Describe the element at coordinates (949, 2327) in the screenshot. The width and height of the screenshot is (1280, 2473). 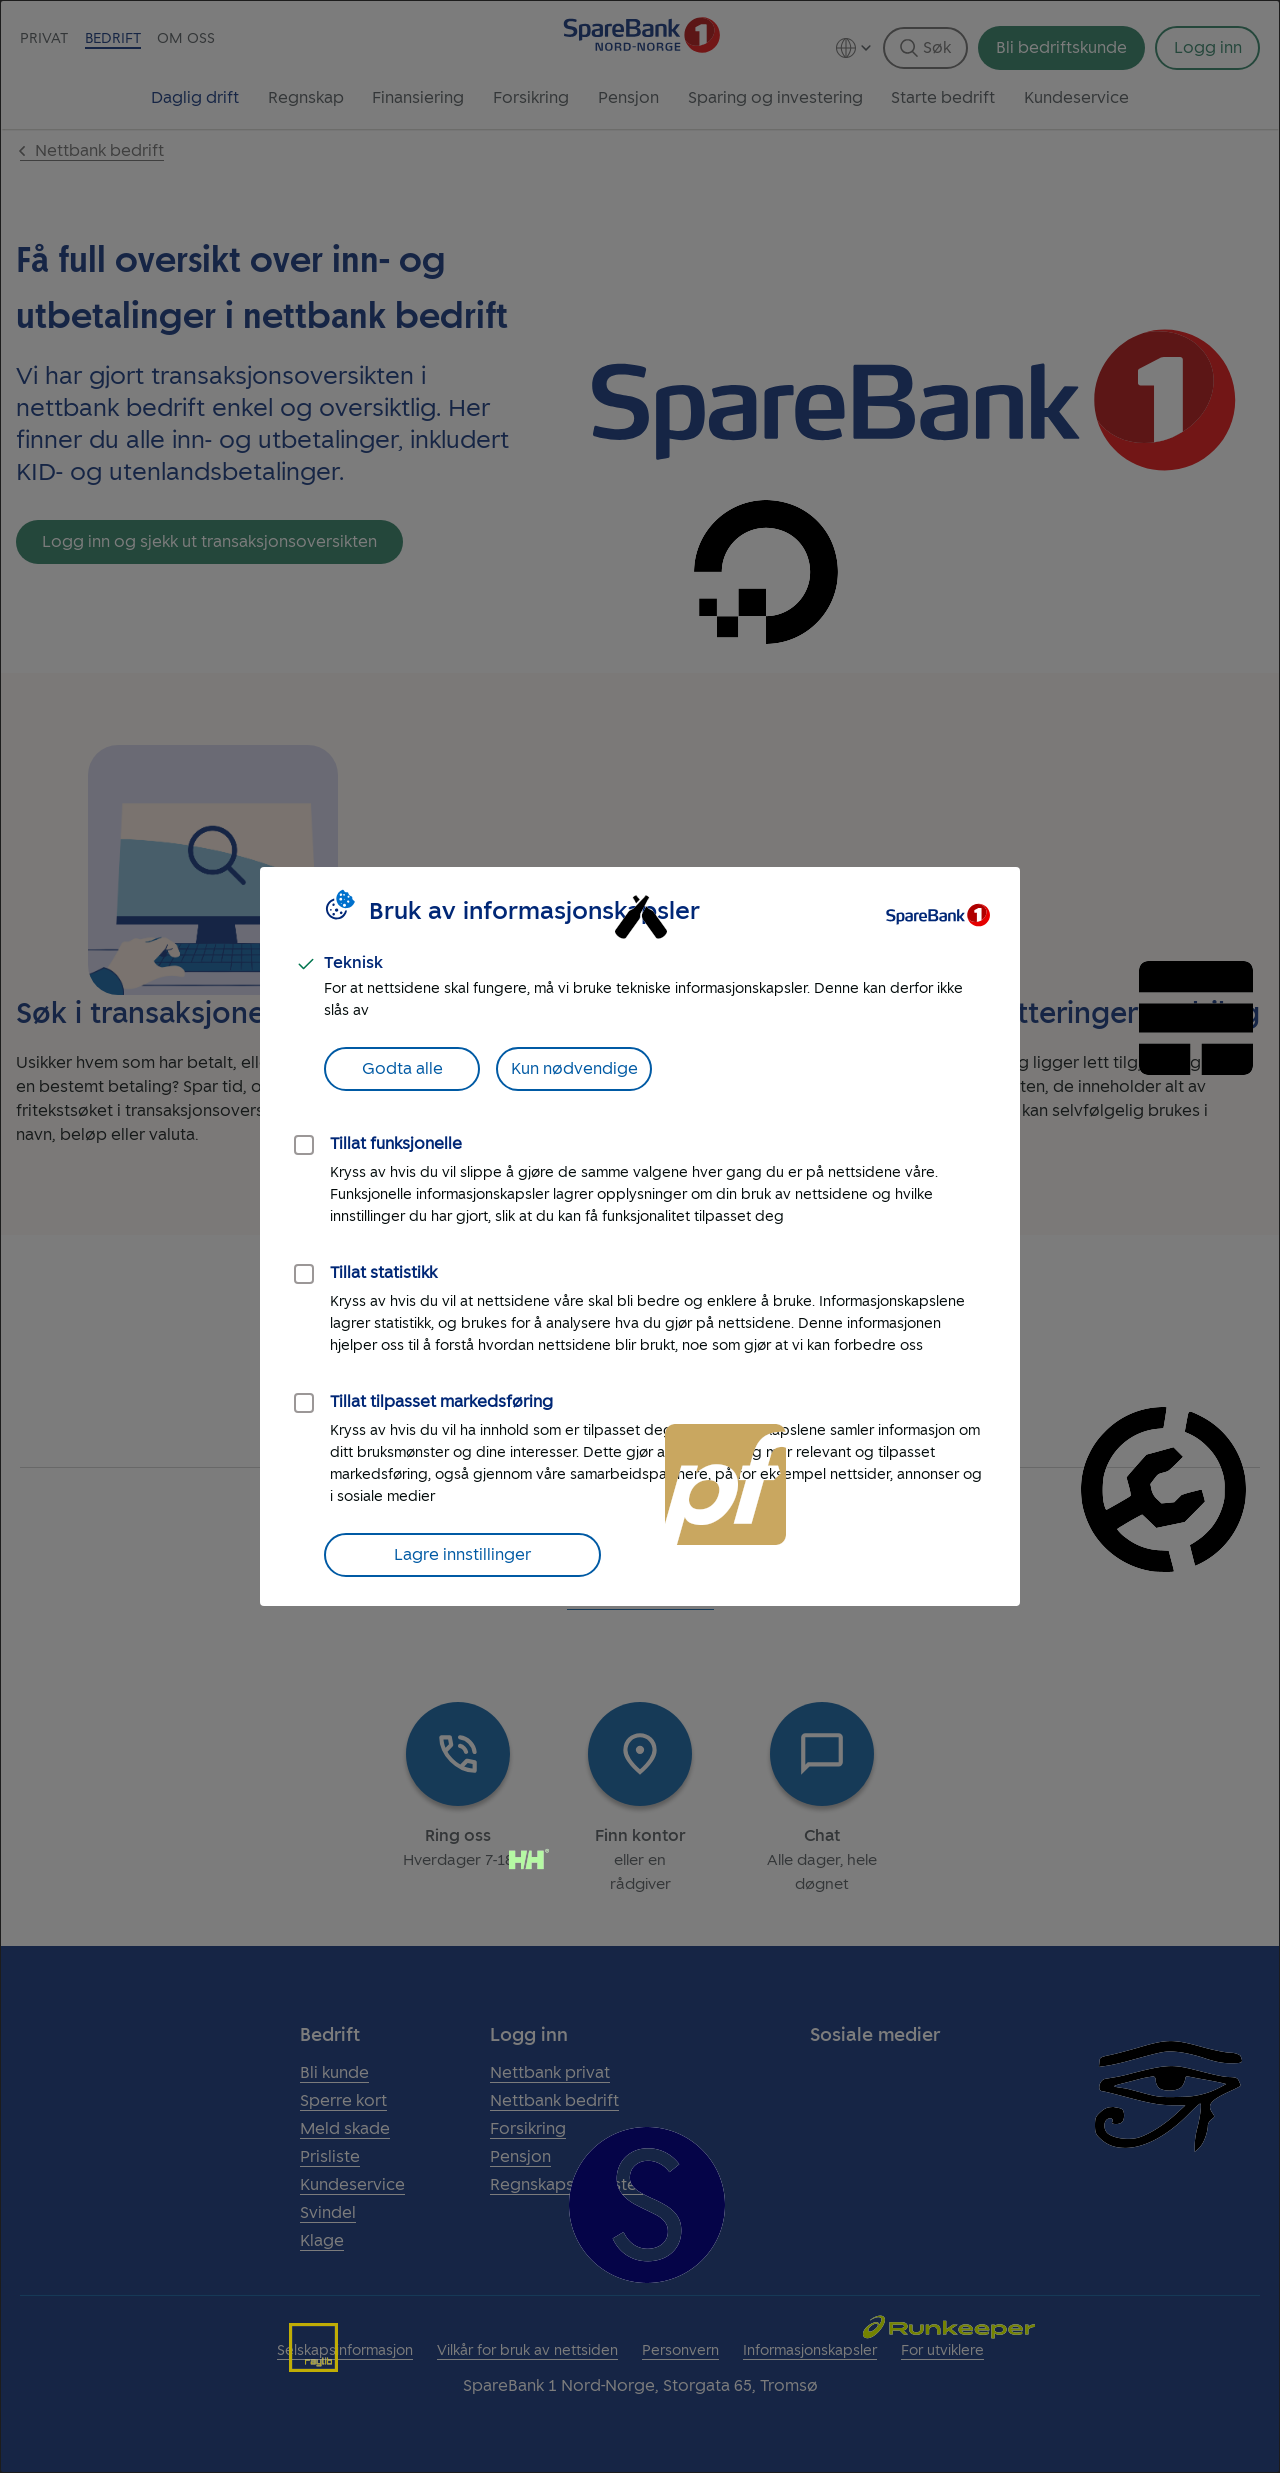
I see `open the Runkeeper fitness tracking app` at that location.